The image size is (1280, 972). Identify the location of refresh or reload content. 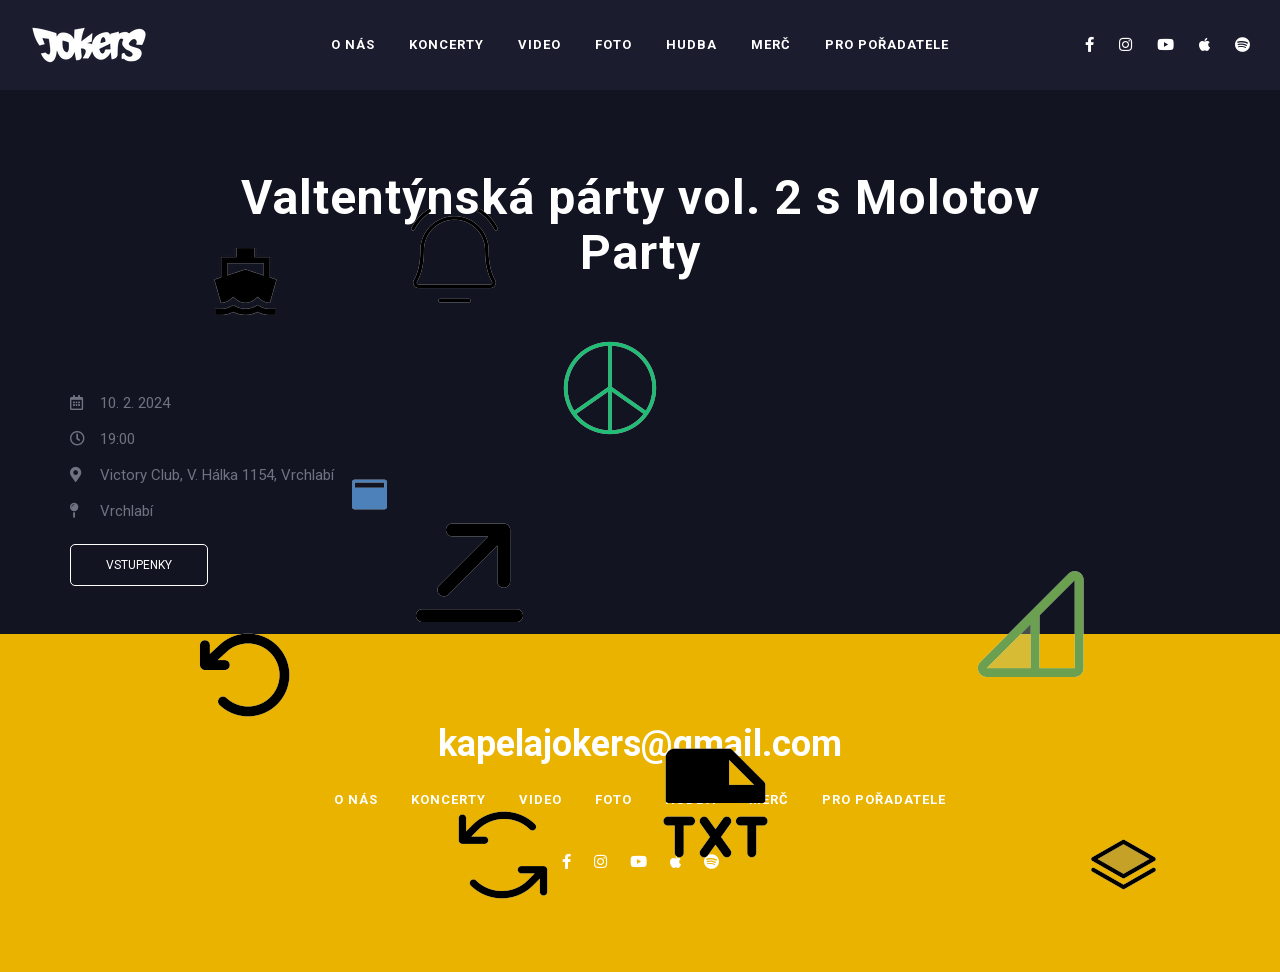
(503, 855).